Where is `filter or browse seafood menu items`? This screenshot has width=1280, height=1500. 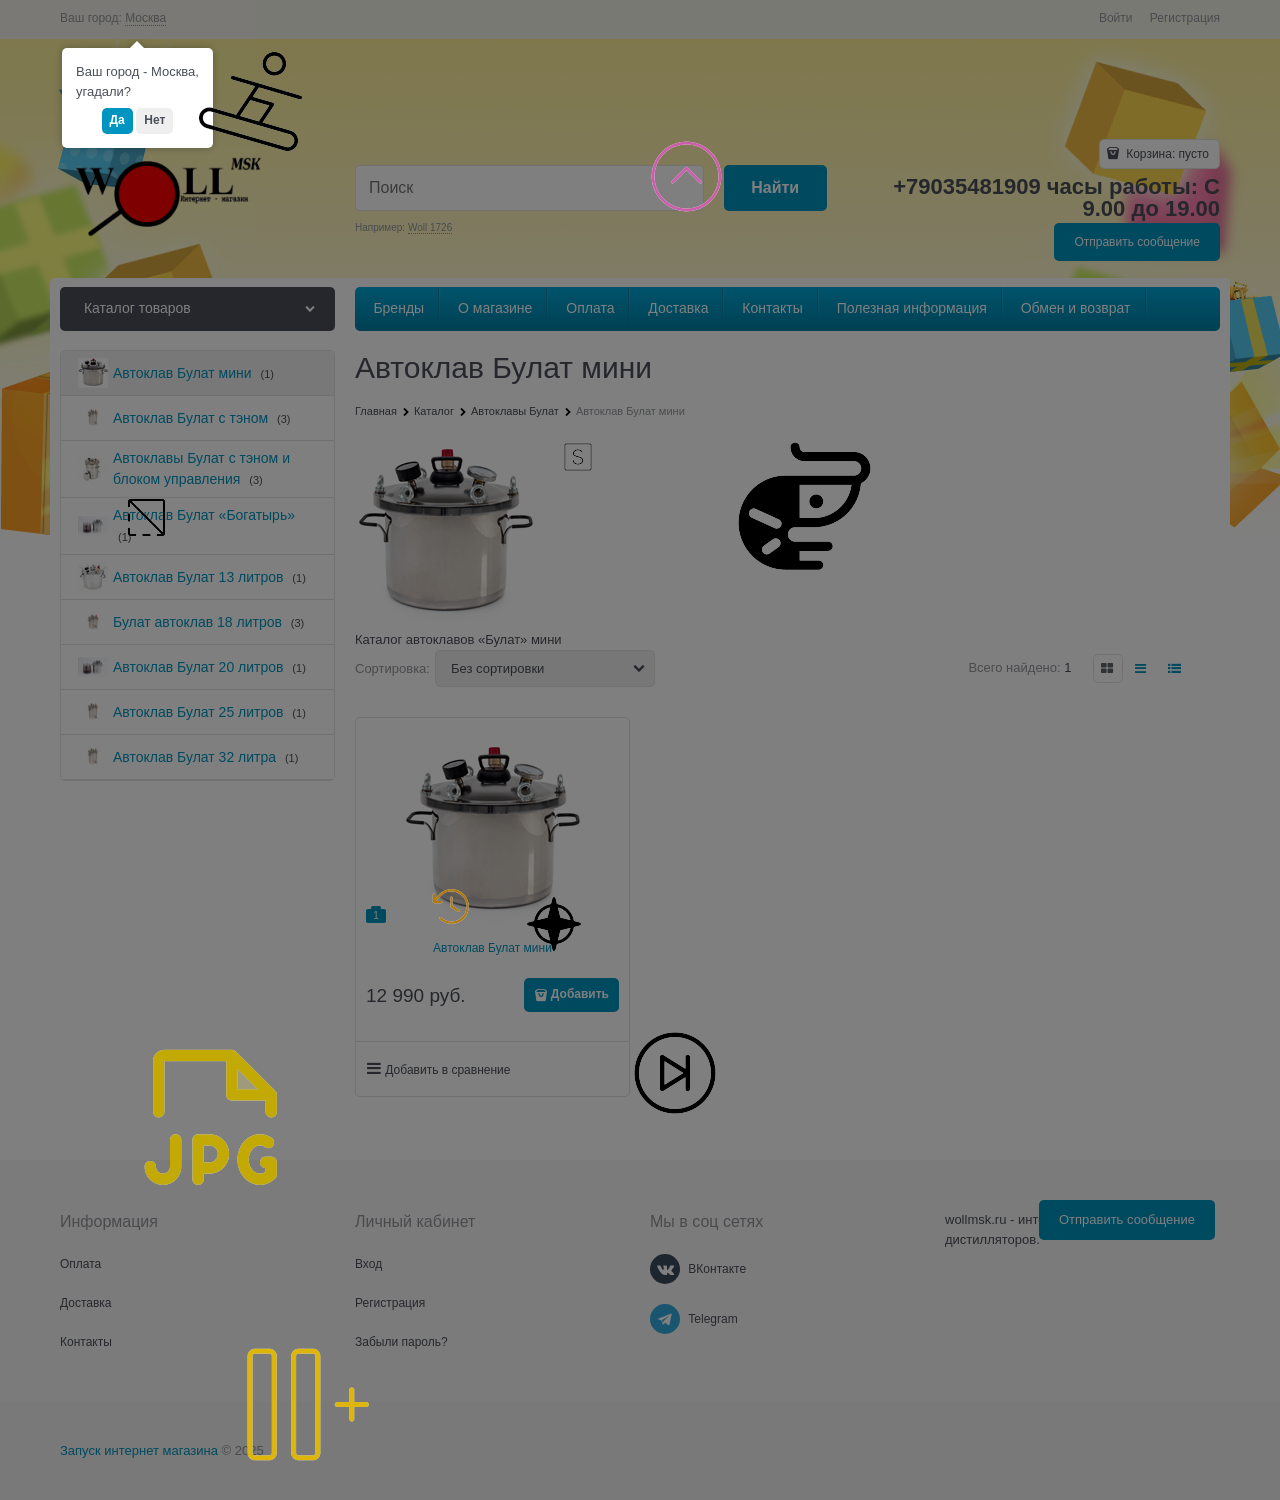 filter or browse seafood menu items is located at coordinates (804, 508).